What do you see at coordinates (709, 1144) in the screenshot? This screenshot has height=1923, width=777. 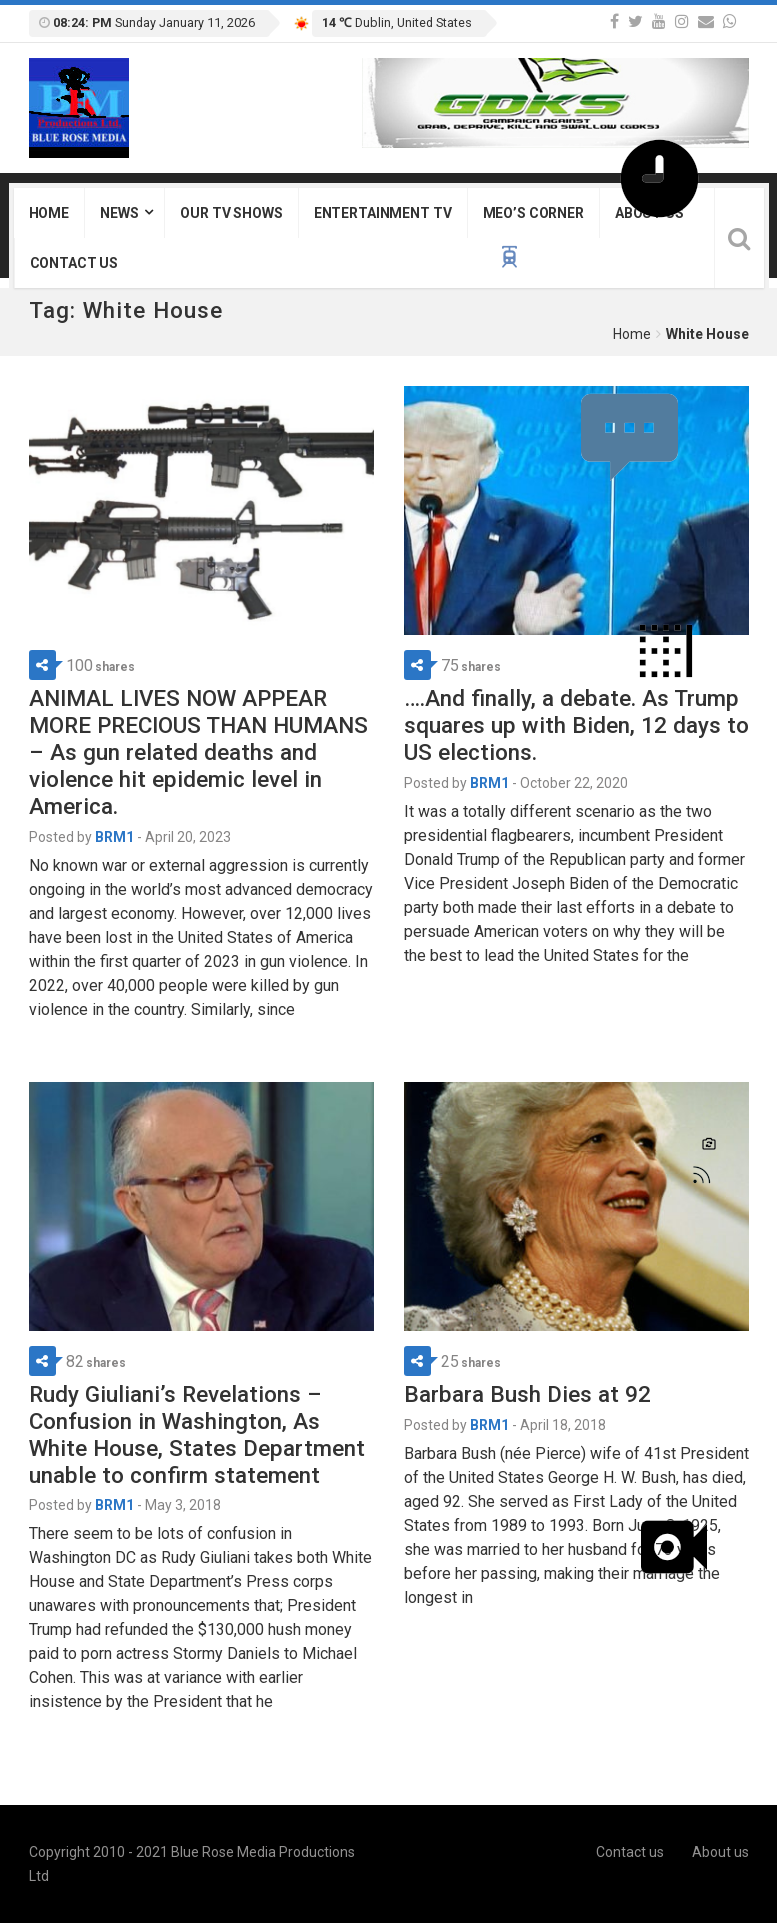 I see `switch between front and rear camera` at bounding box center [709, 1144].